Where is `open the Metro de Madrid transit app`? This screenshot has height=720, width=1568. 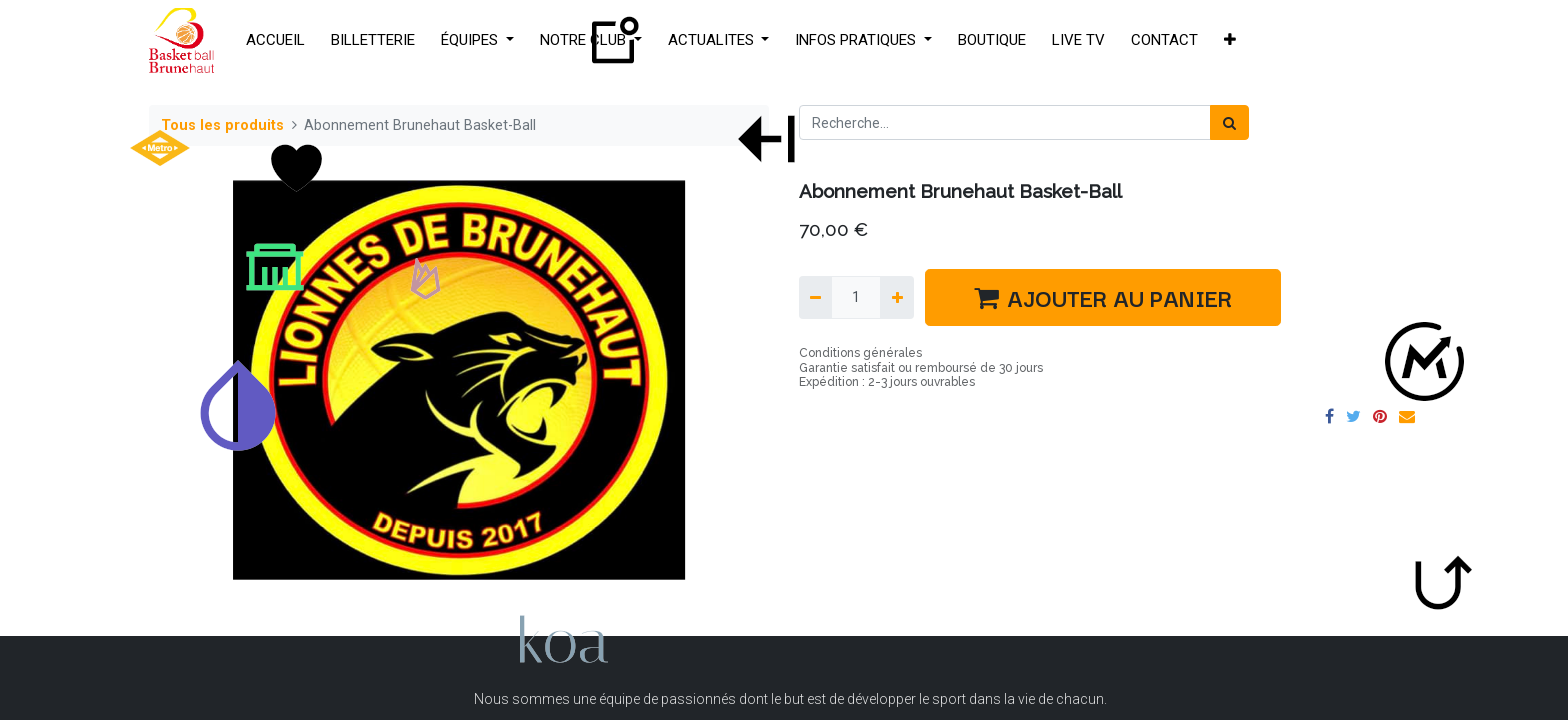
open the Metro de Madrid transit app is located at coordinates (160, 148).